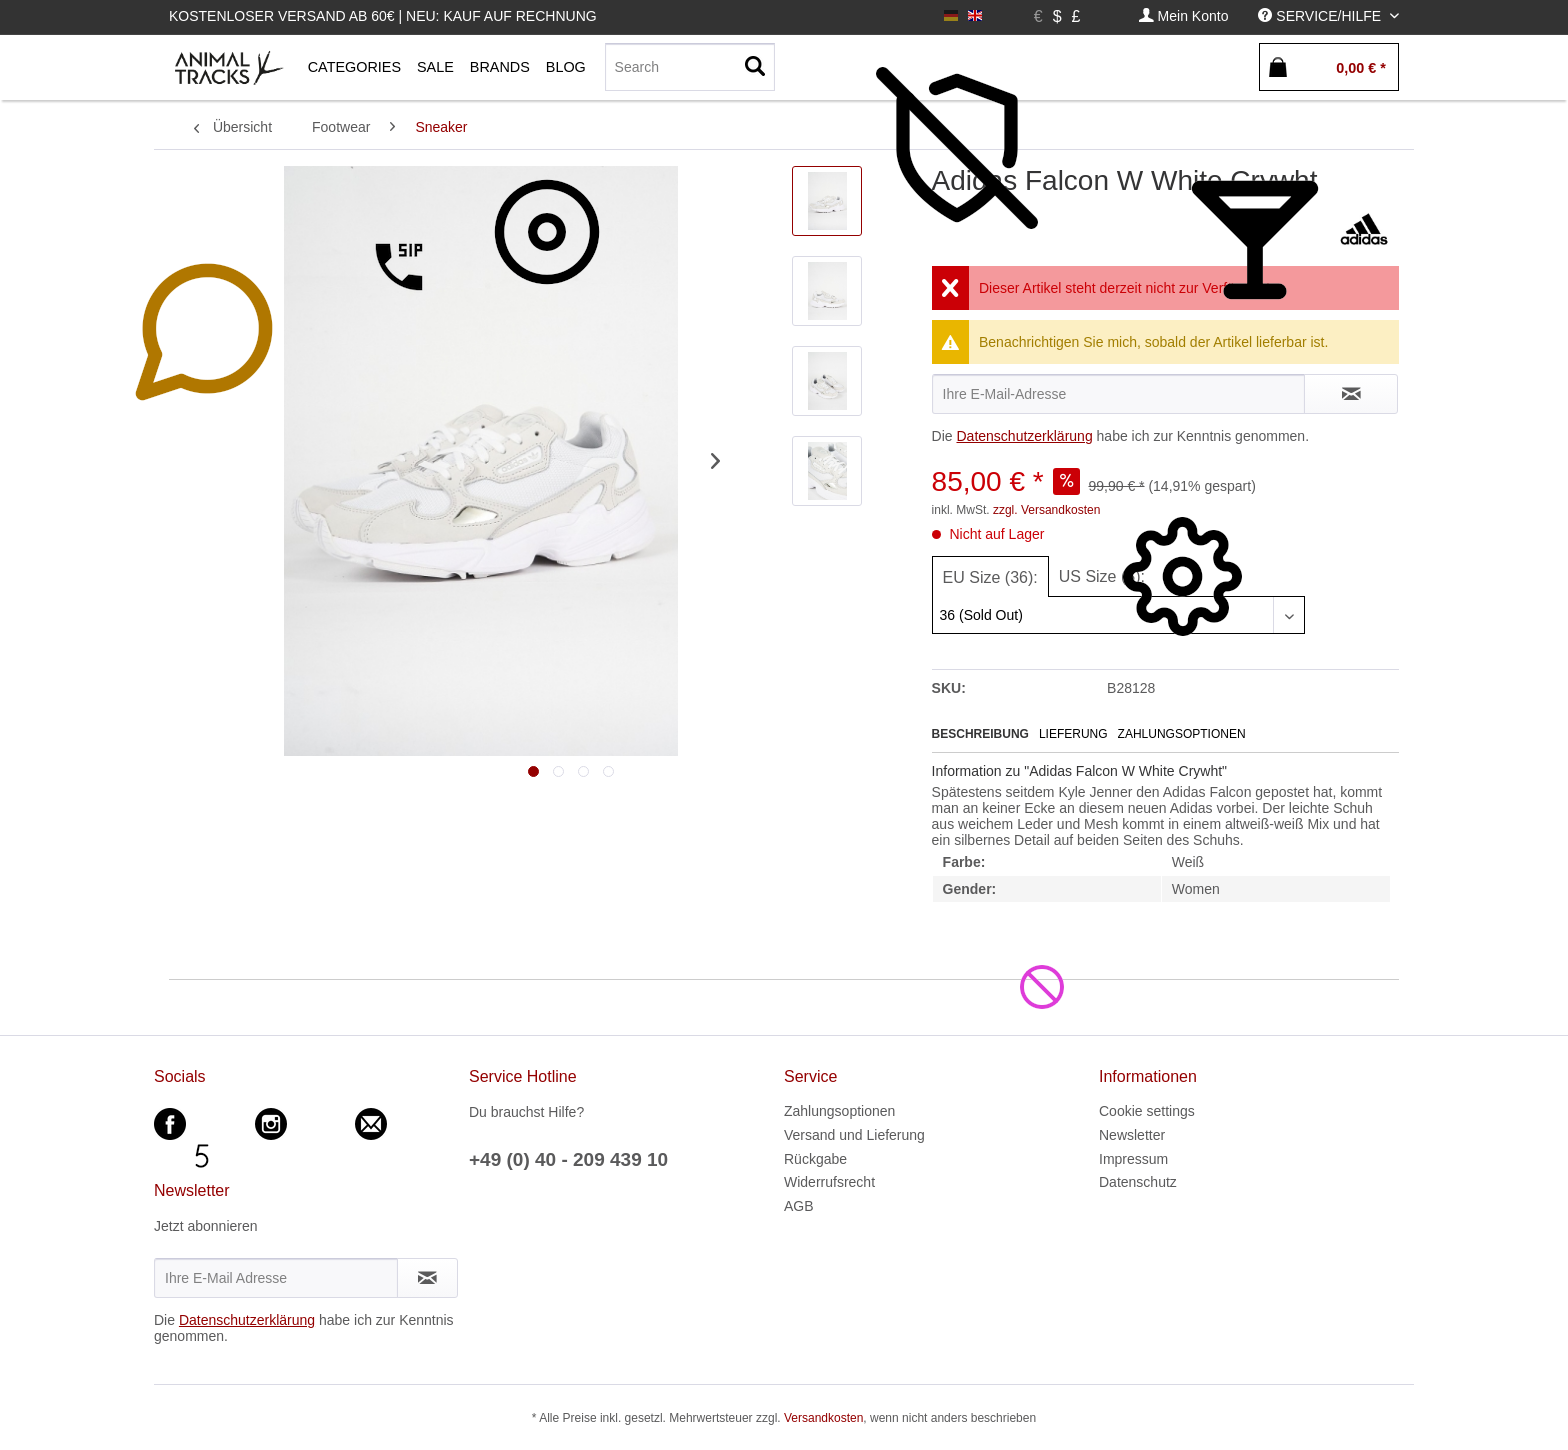  I want to click on make a SIP (internet-based) phone call, so click(399, 267).